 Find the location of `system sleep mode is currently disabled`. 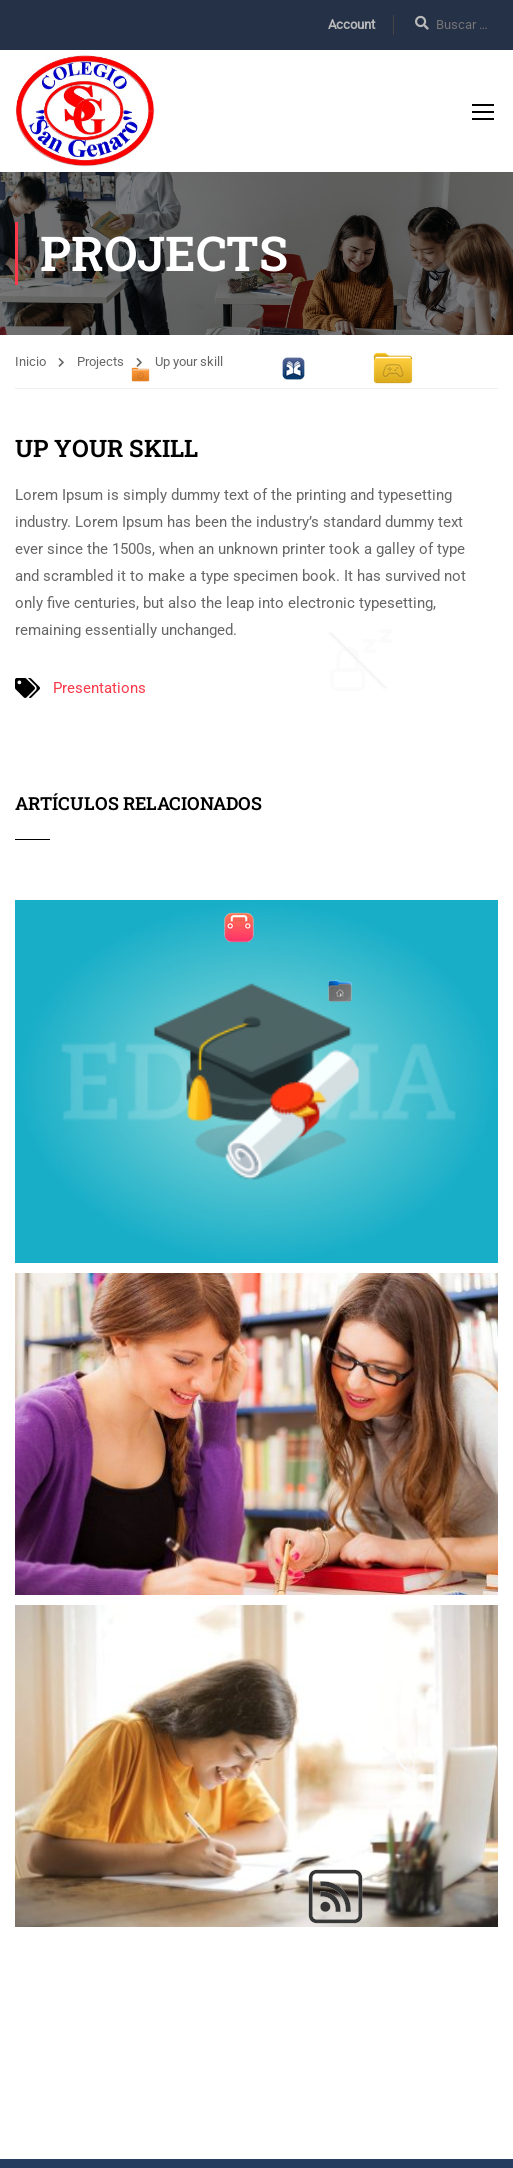

system sleep mode is currently disabled is located at coordinates (360, 660).